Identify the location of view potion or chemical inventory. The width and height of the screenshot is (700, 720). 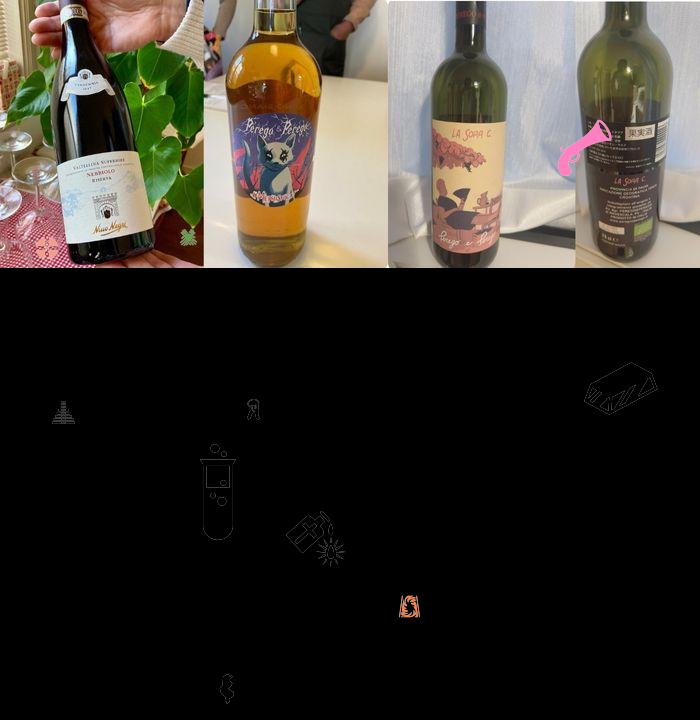
(218, 492).